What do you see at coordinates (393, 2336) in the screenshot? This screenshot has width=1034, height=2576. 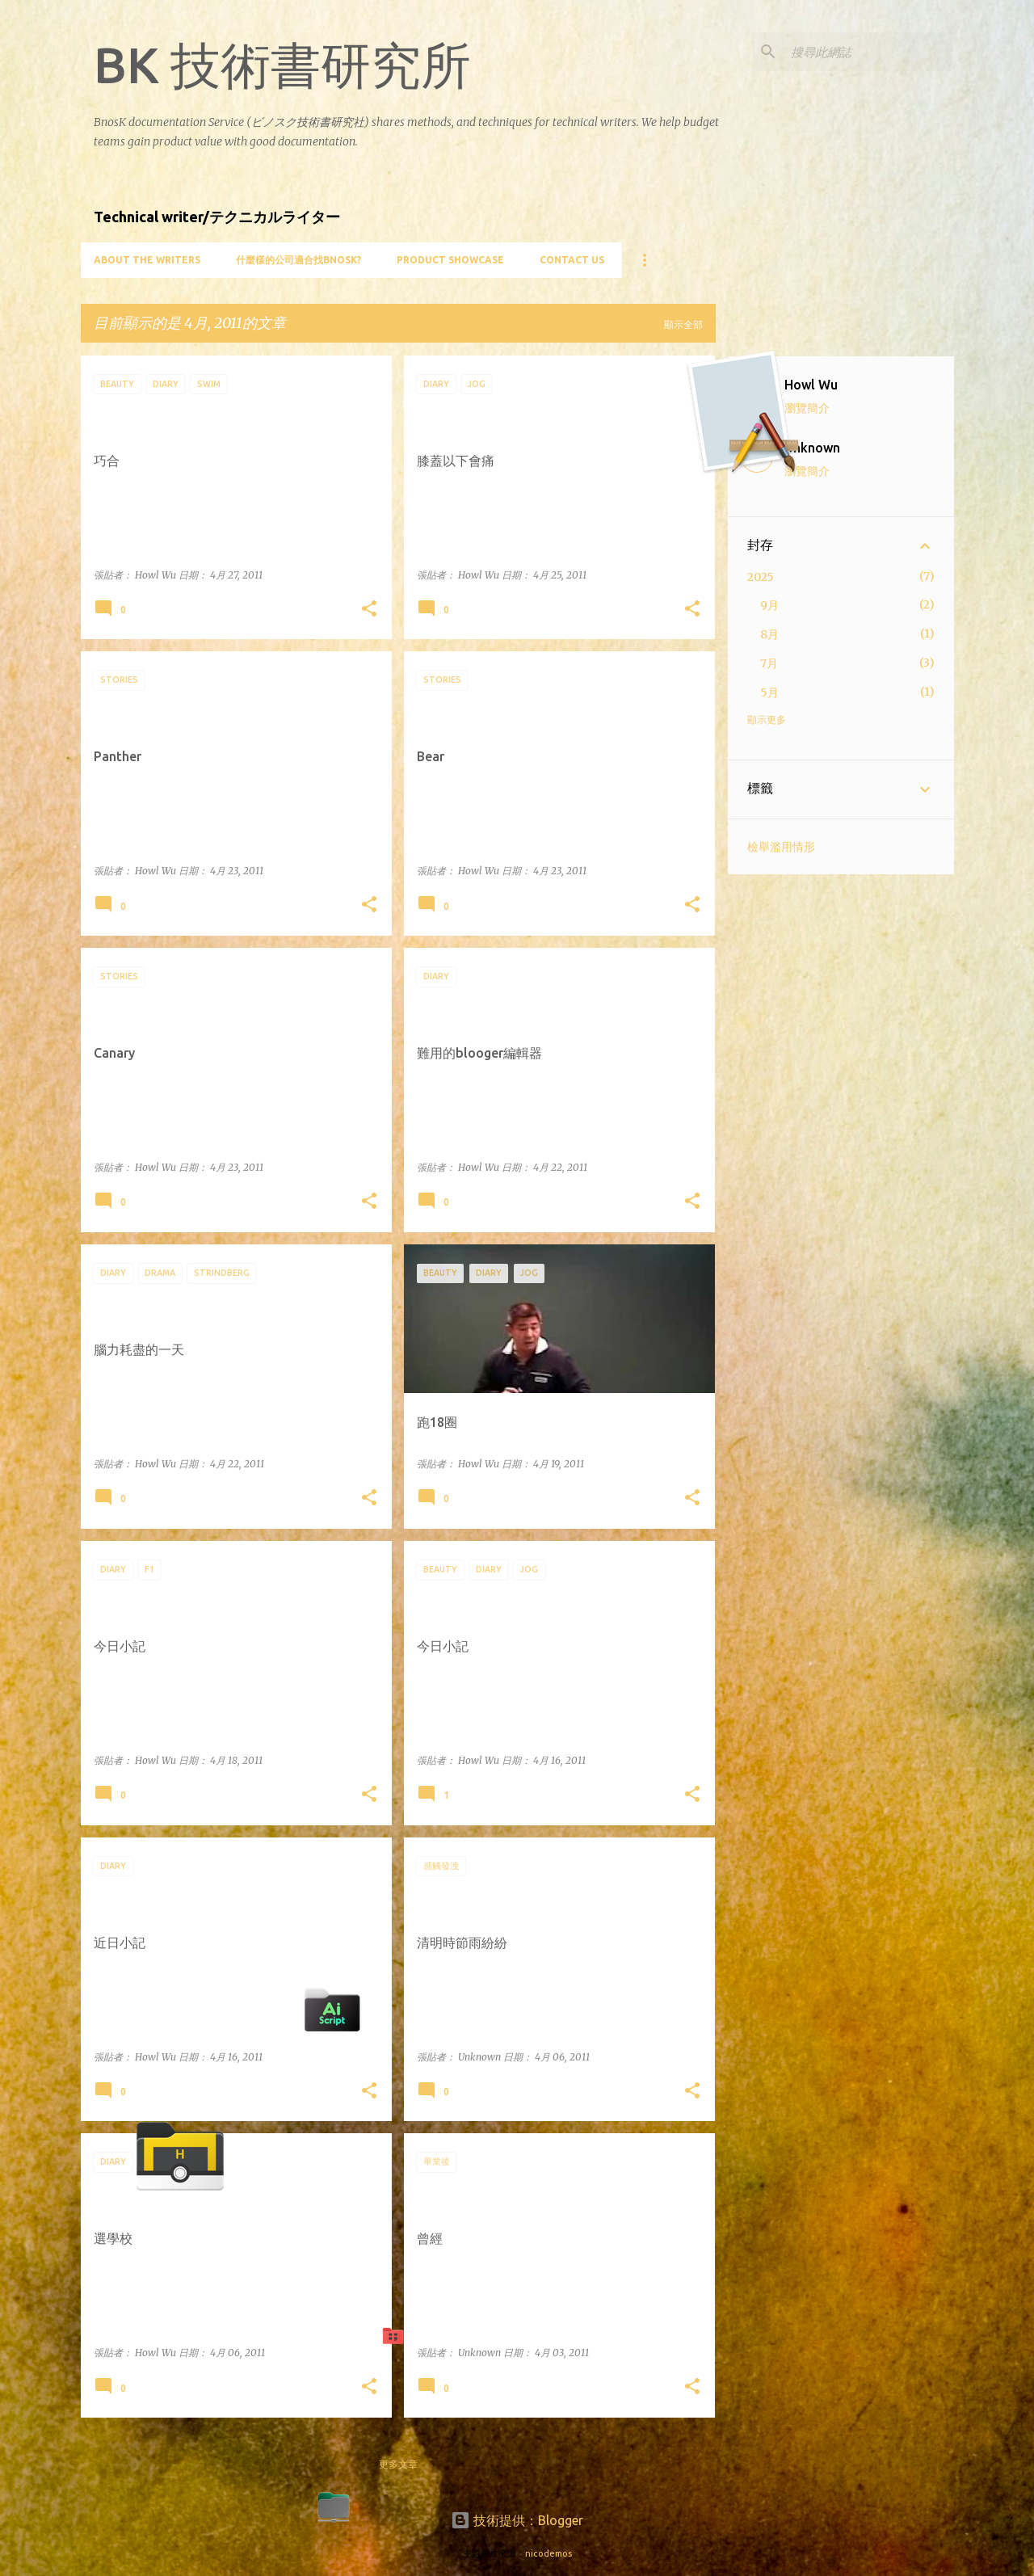 I see `open forth programming language projects folder` at bounding box center [393, 2336].